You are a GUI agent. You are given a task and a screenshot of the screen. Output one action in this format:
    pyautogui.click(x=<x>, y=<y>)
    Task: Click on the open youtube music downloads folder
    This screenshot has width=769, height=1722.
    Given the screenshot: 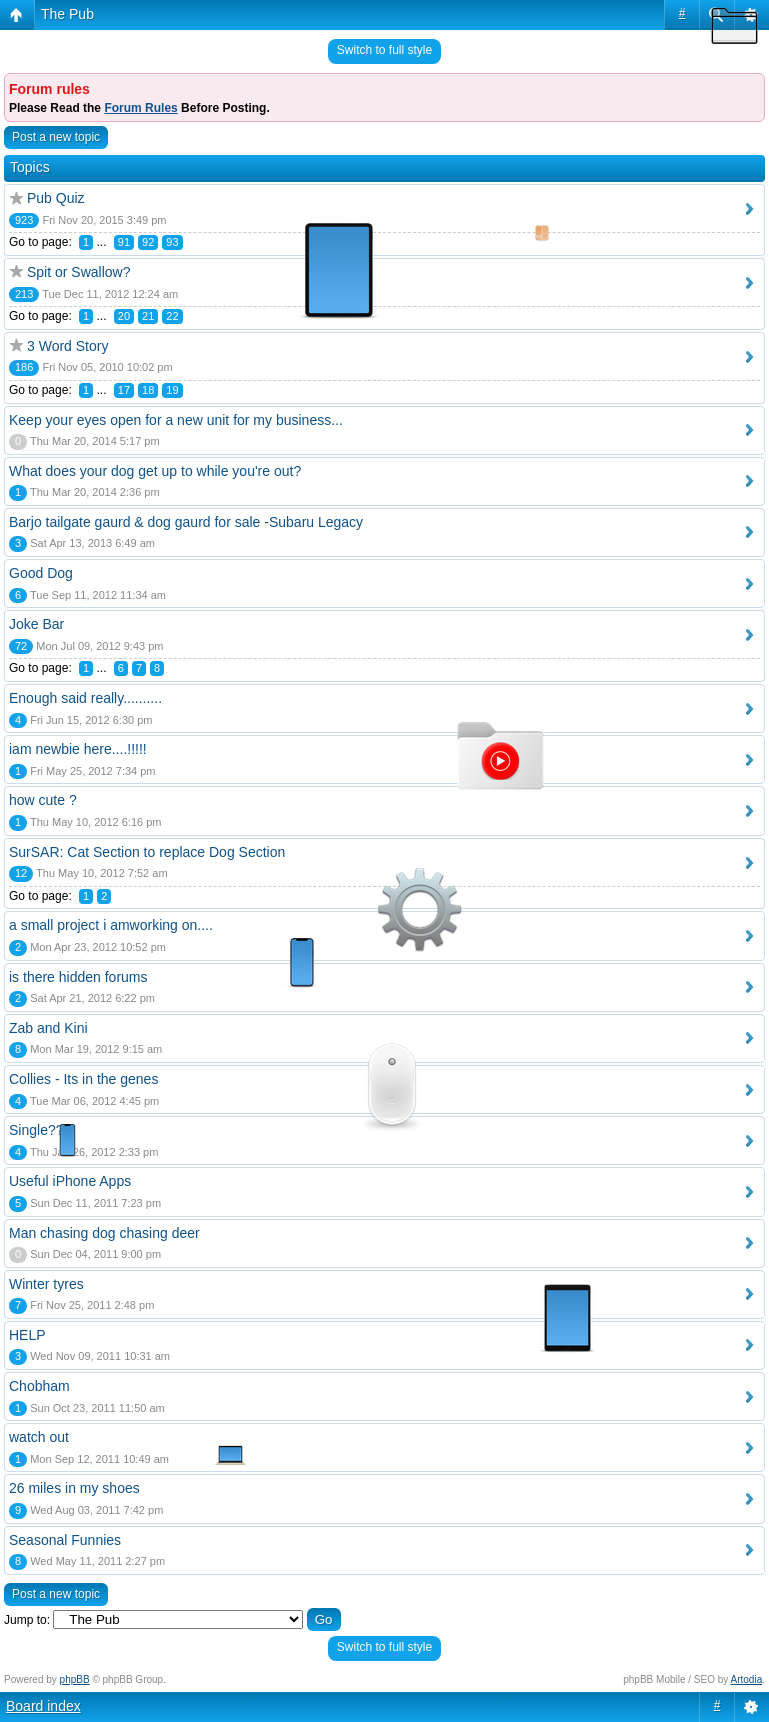 What is the action you would take?
    pyautogui.click(x=500, y=758)
    